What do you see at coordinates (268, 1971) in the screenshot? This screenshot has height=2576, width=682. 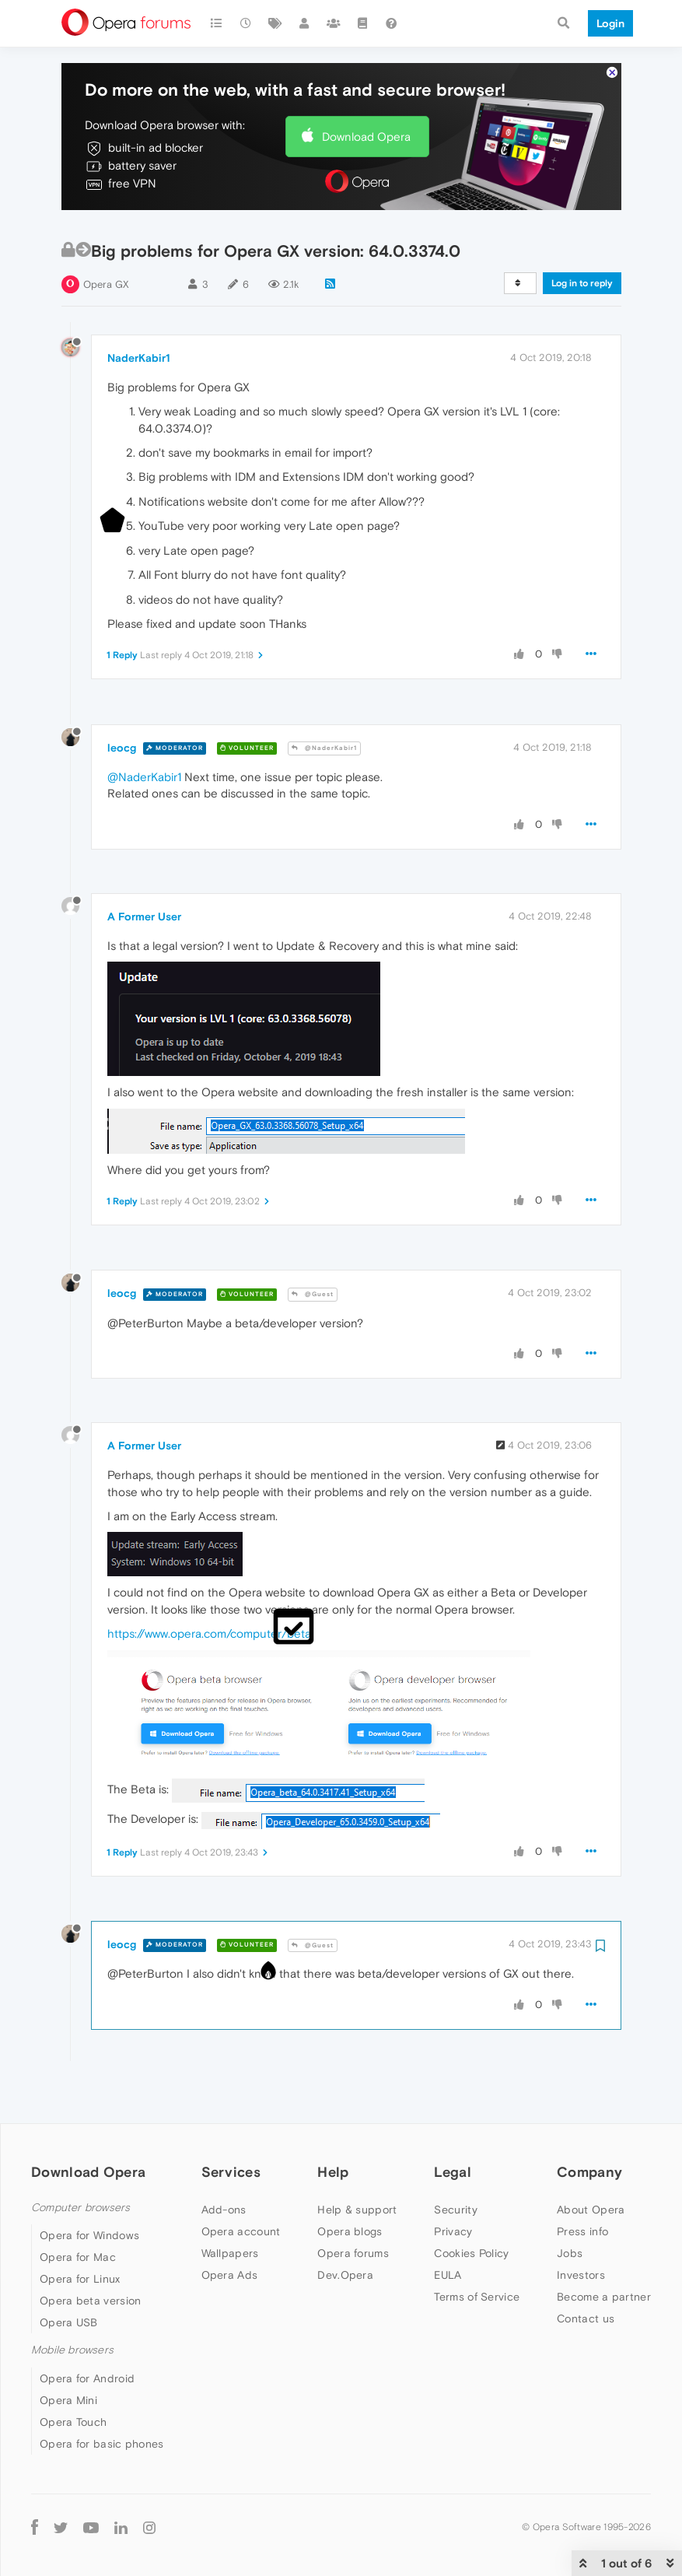 I see `indicates trending or hot content` at bounding box center [268, 1971].